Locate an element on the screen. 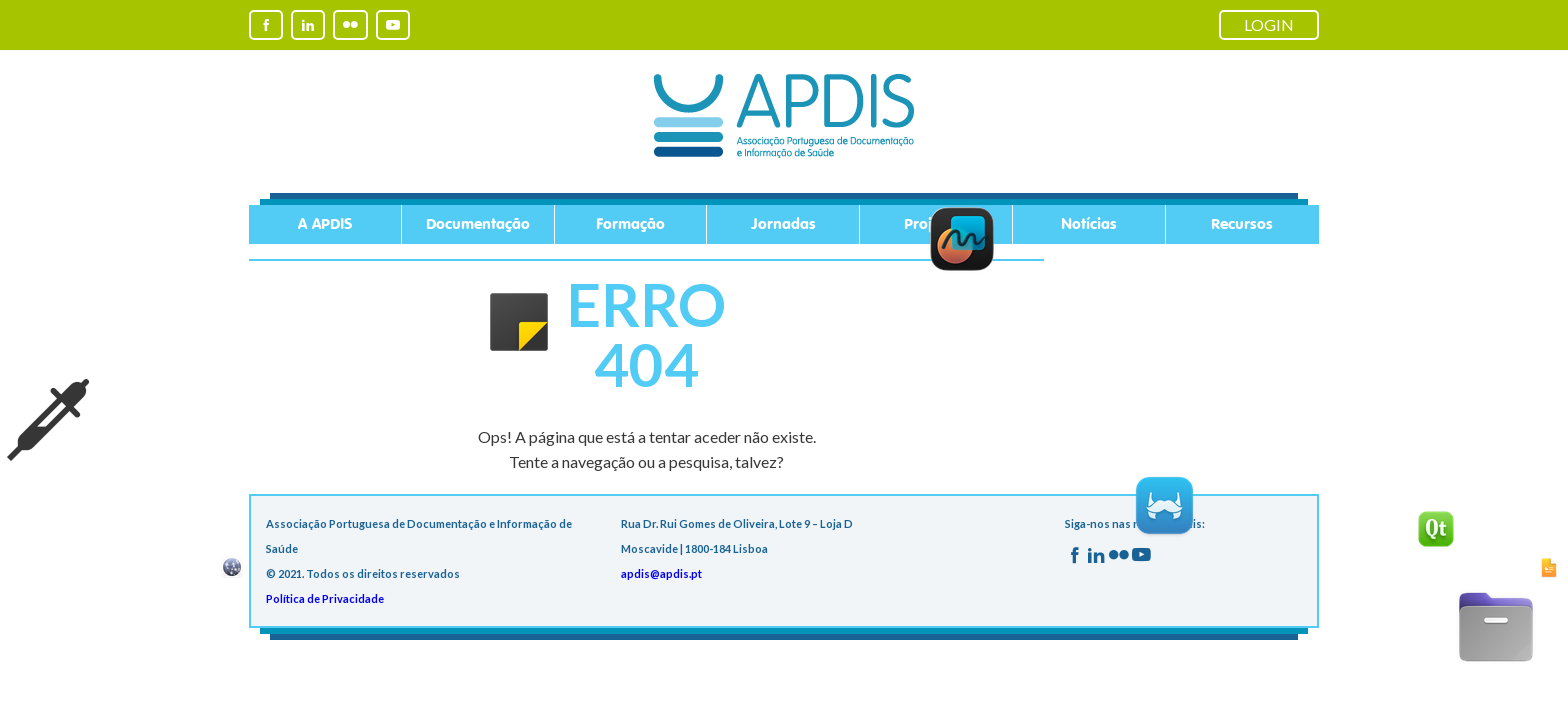 This screenshot has width=1568, height=720. open a presentation file is located at coordinates (1549, 568).